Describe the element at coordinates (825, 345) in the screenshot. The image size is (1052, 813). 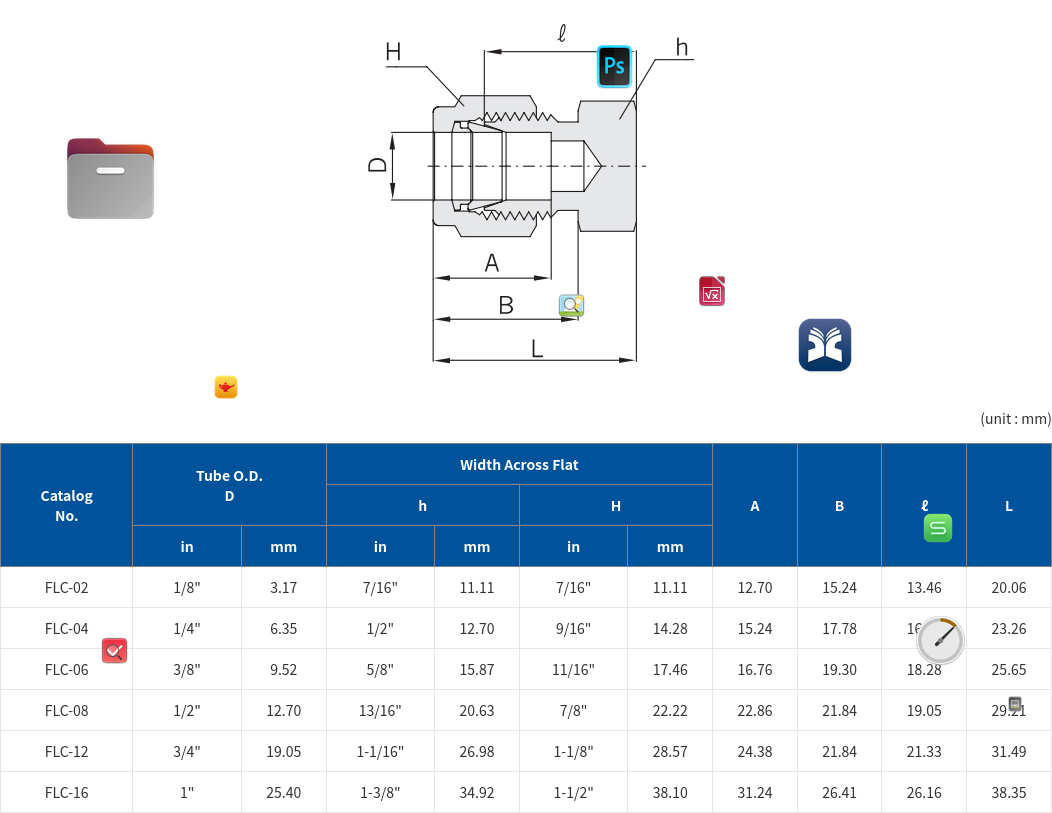
I see `open JabRef reference manager` at that location.